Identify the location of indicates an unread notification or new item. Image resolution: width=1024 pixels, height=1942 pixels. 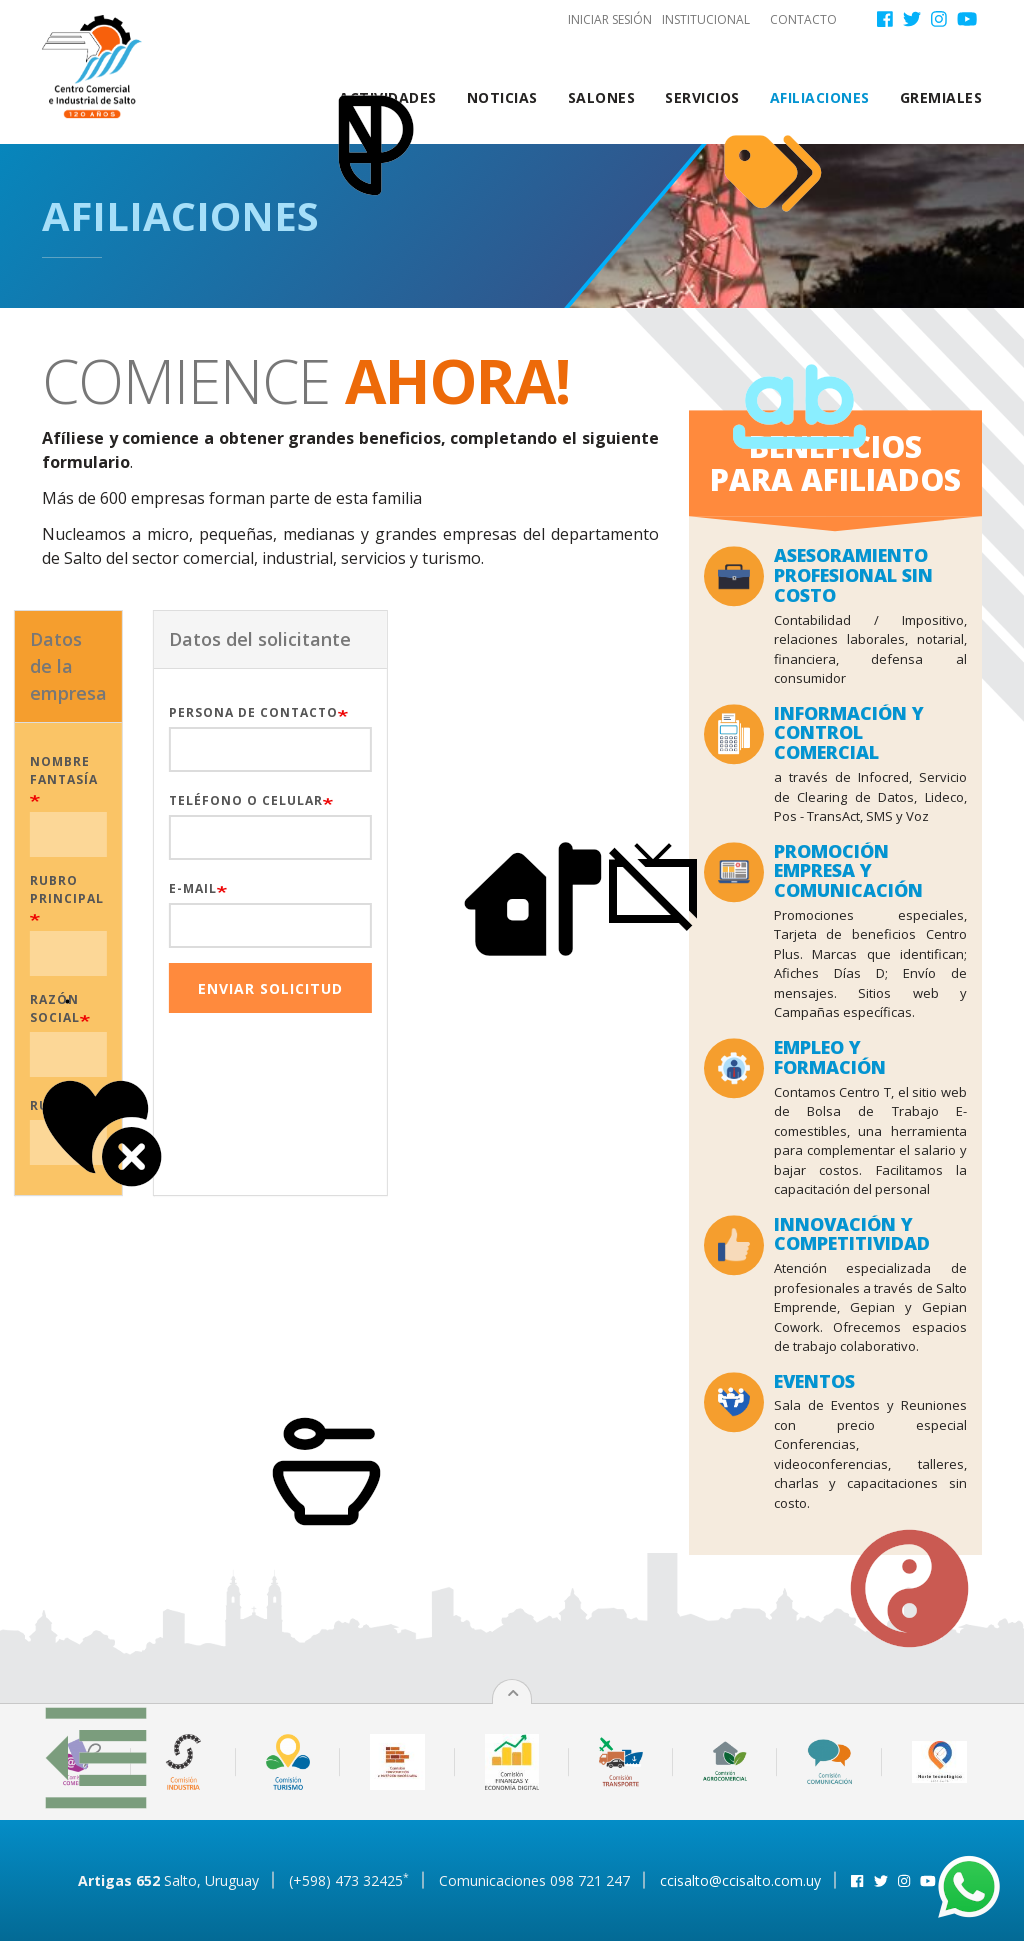
(67, 1001).